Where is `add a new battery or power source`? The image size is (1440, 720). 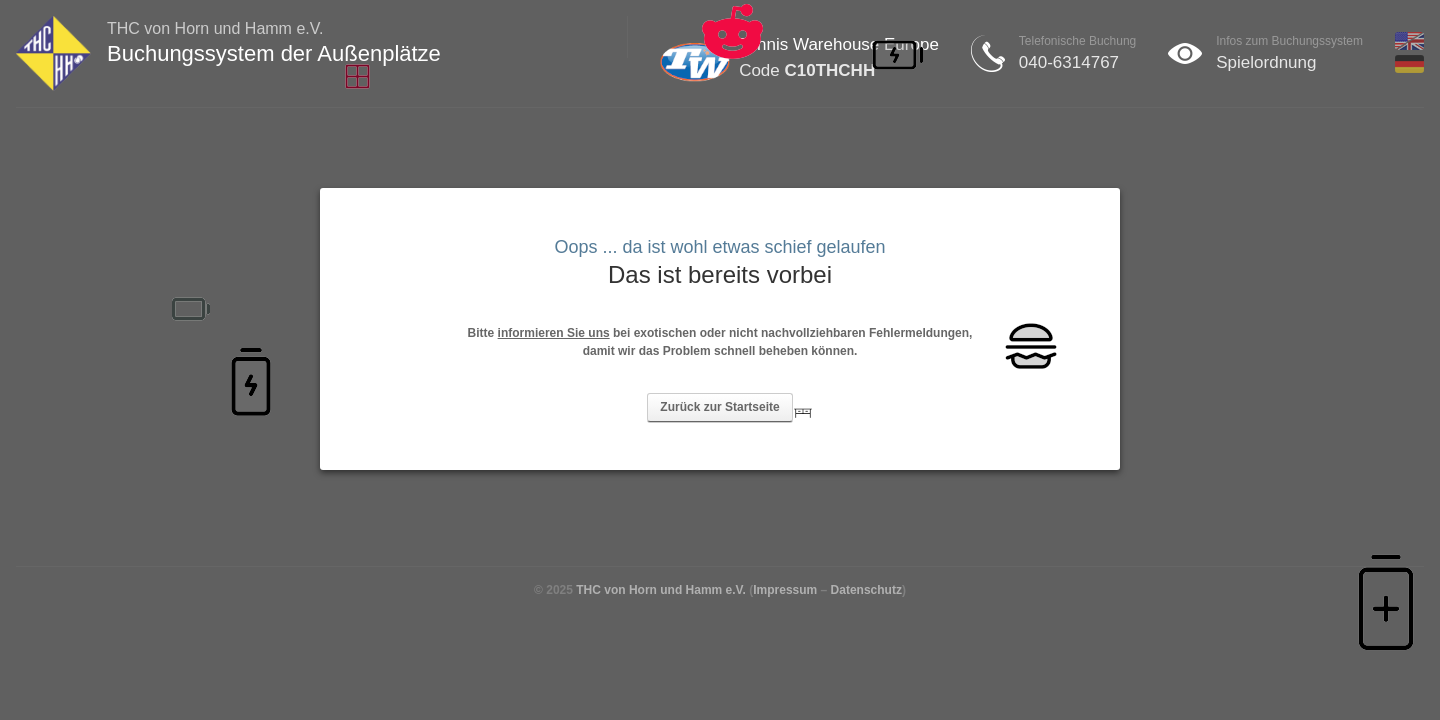
add a new battery or power source is located at coordinates (1386, 604).